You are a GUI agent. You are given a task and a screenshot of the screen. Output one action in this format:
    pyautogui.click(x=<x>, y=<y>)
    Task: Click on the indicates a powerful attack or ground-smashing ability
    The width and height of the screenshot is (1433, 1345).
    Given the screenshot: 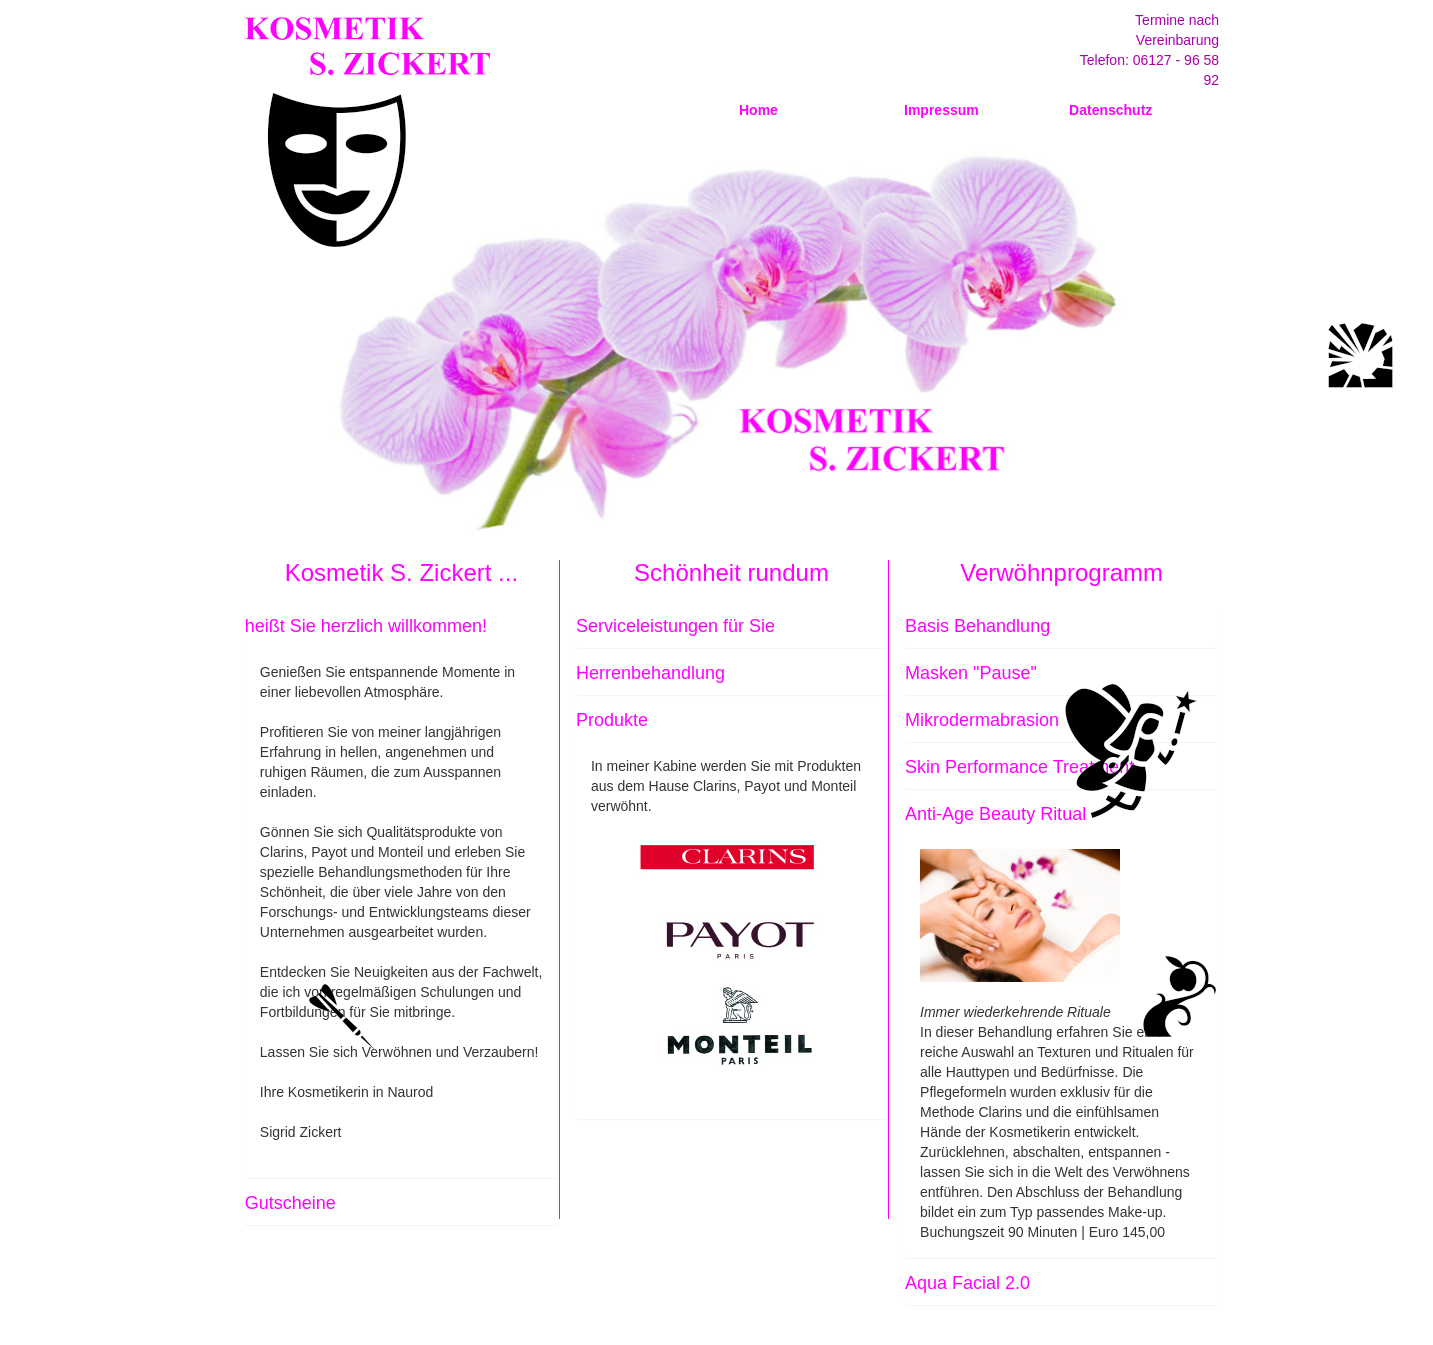 What is the action you would take?
    pyautogui.click(x=1360, y=355)
    